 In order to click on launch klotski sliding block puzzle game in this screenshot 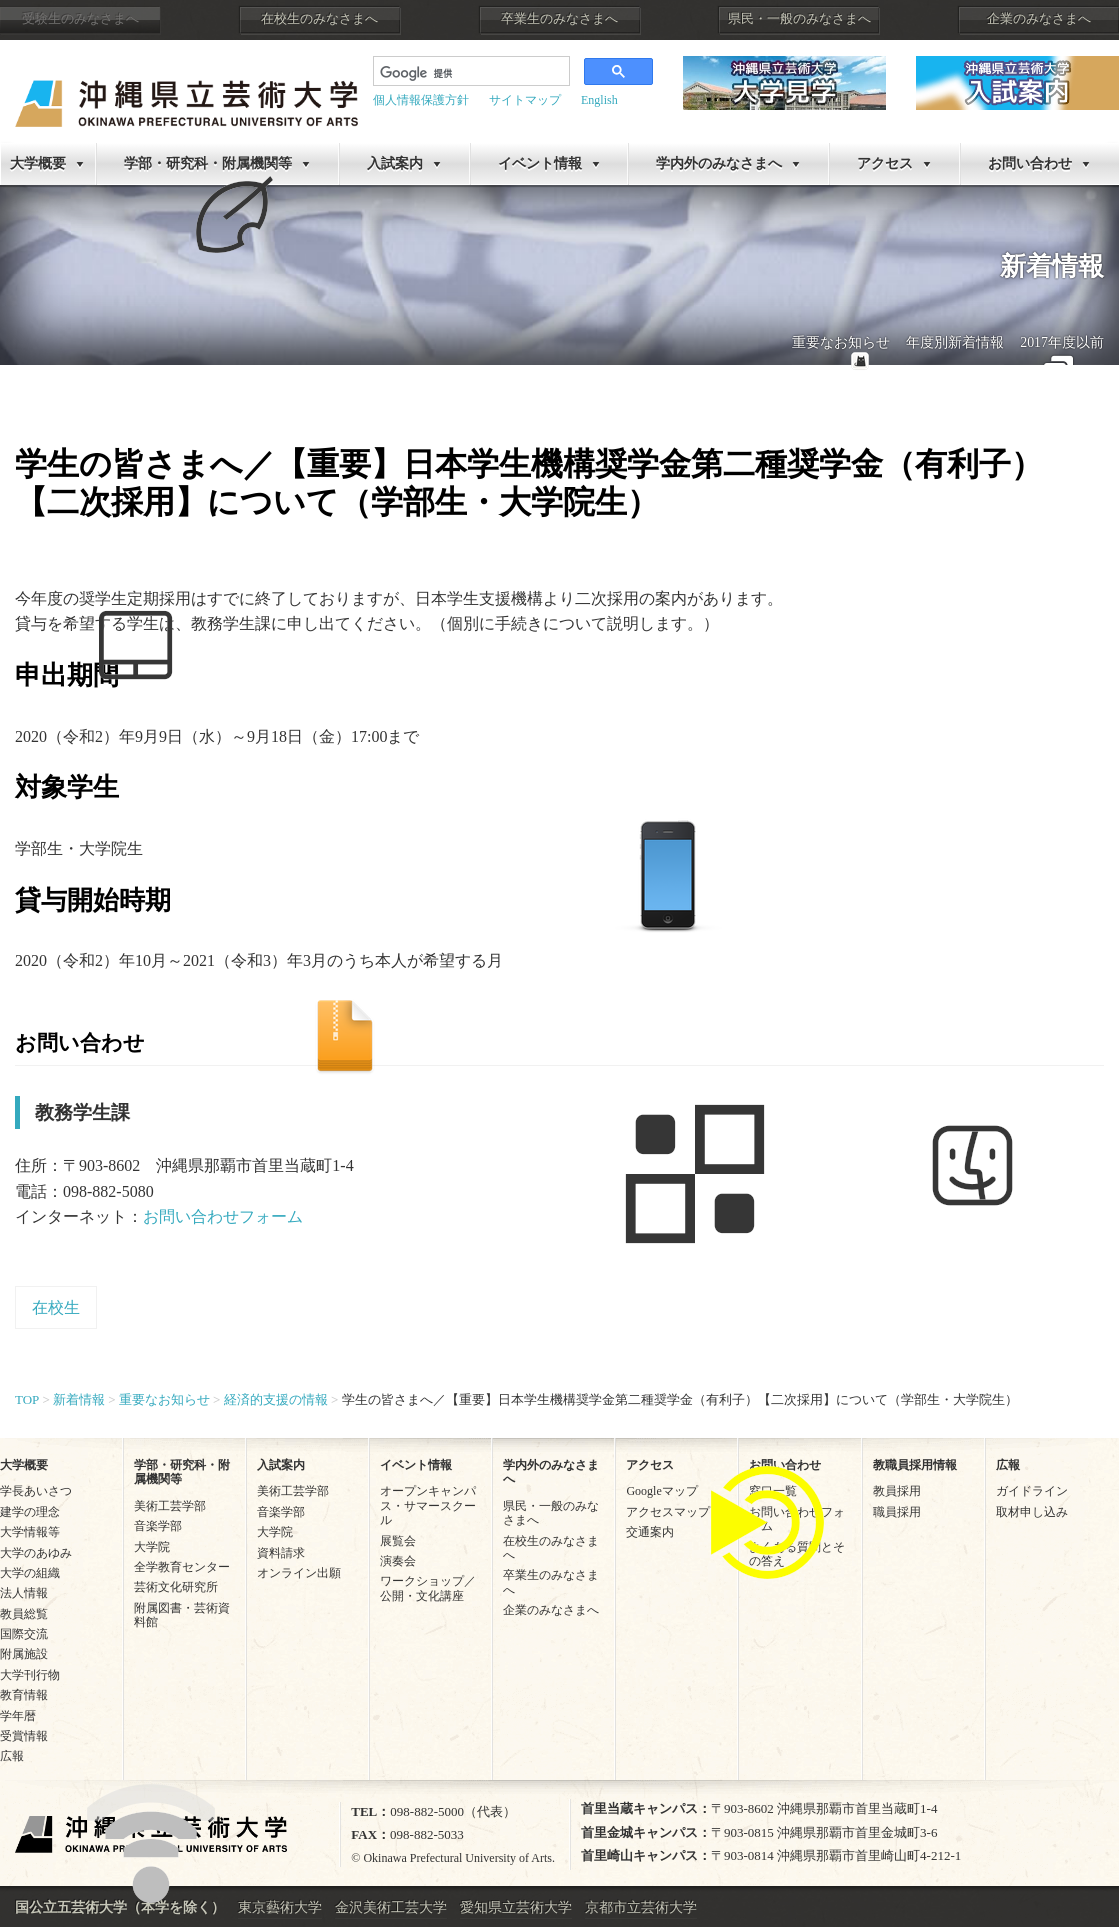, I will do `click(695, 1174)`.